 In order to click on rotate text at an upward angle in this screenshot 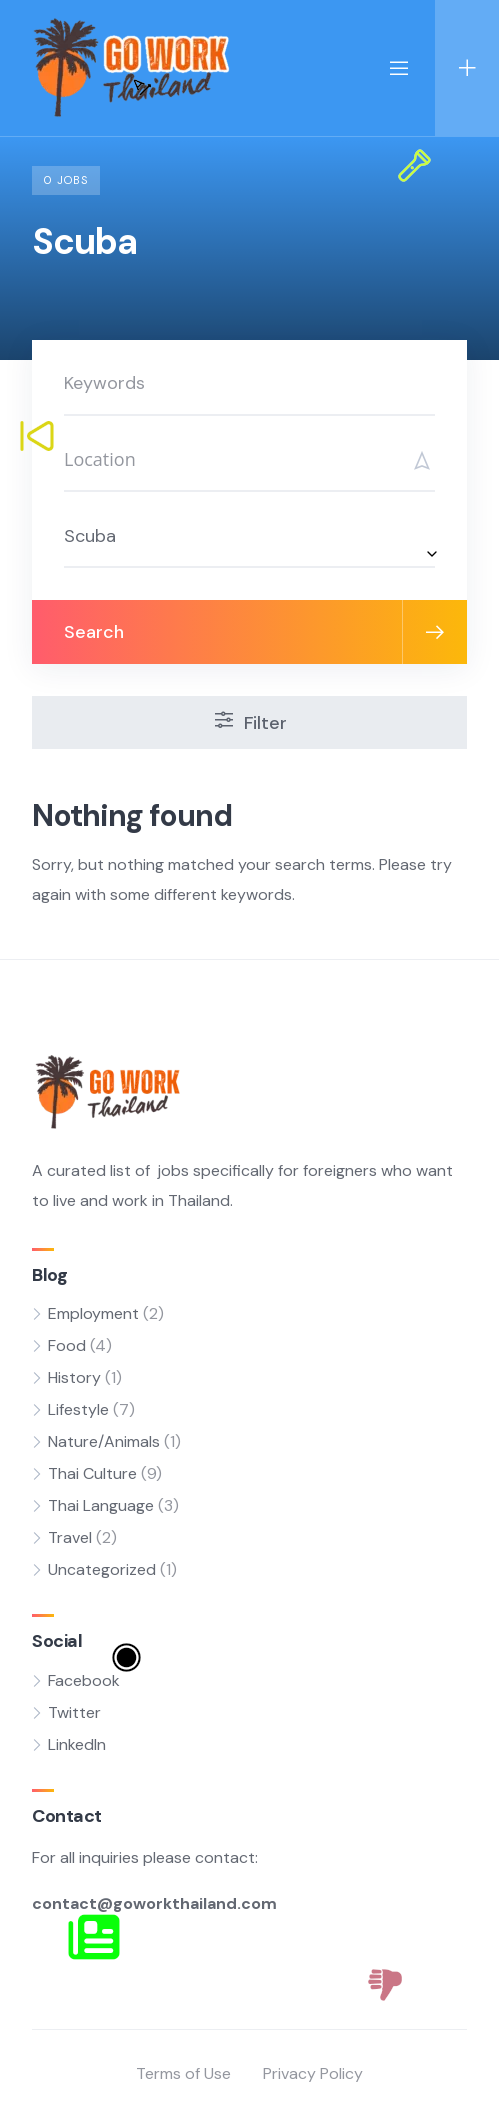, I will do `click(142, 87)`.